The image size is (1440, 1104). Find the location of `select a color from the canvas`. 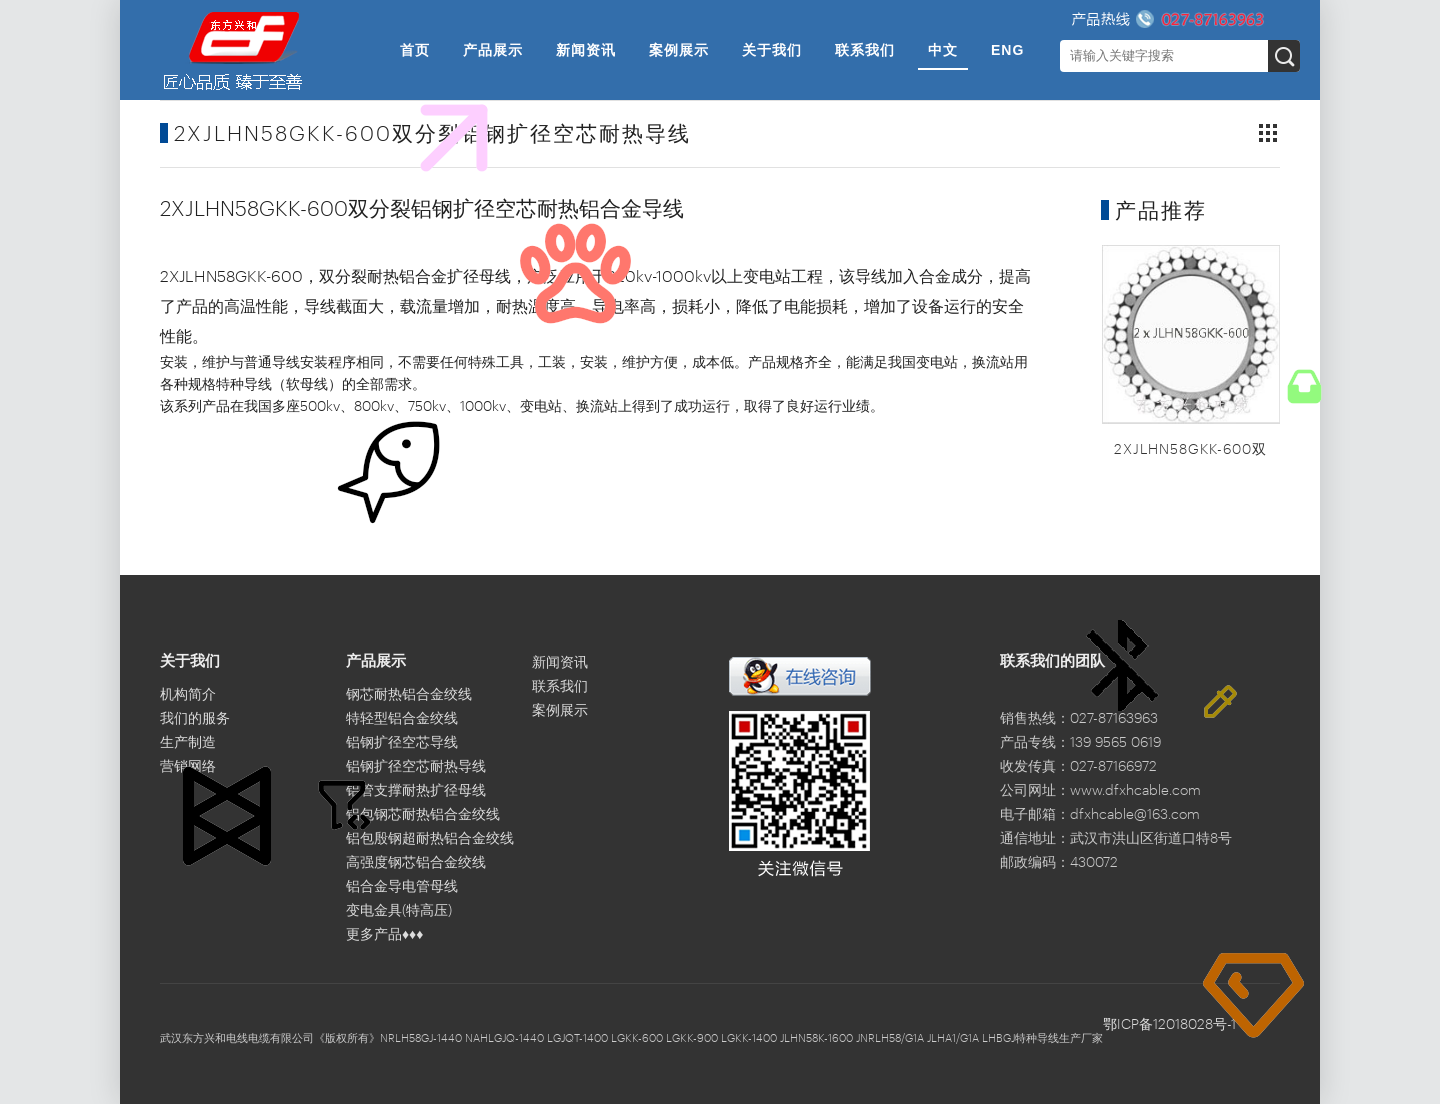

select a color from the canvas is located at coordinates (1220, 701).